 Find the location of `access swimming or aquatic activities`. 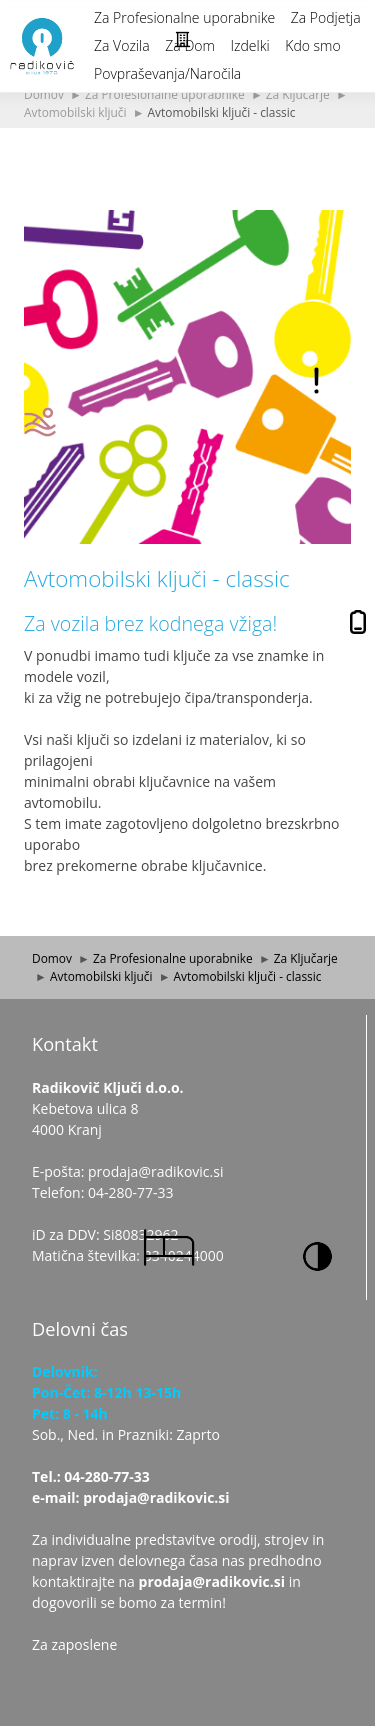

access swimming or aquatic activities is located at coordinates (40, 422).